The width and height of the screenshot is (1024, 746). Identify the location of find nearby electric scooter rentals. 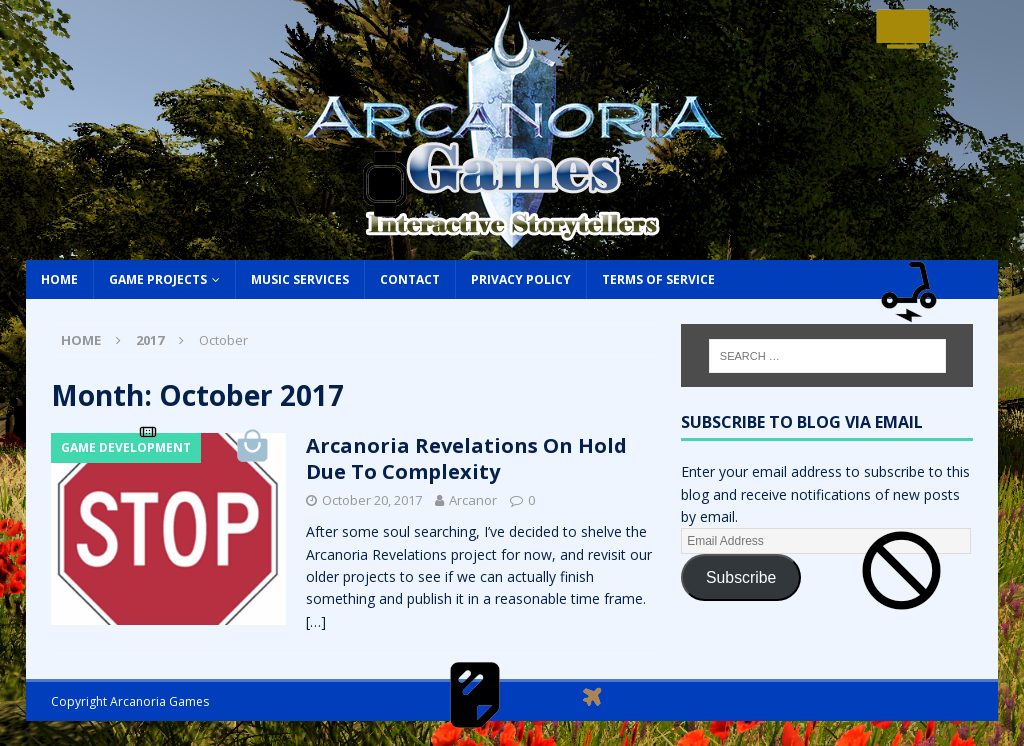
(909, 292).